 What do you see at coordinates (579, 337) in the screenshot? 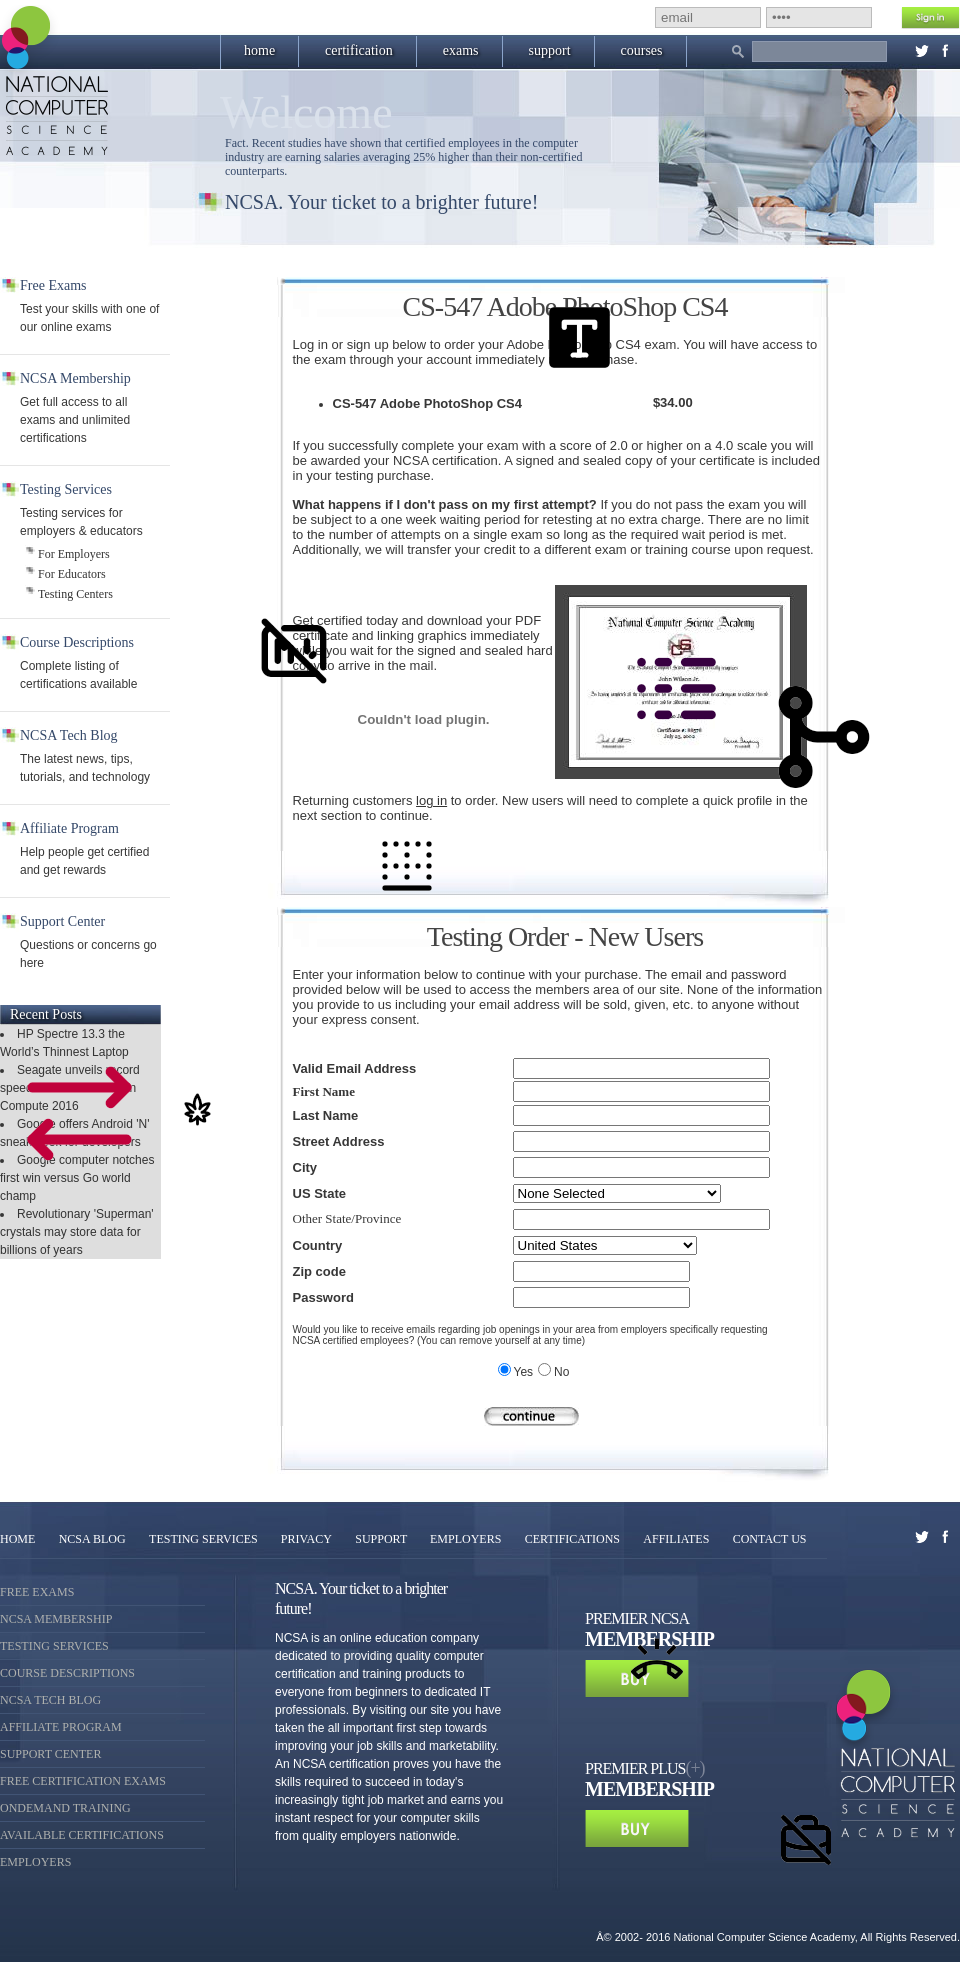
I see `format text or access text styling options` at bounding box center [579, 337].